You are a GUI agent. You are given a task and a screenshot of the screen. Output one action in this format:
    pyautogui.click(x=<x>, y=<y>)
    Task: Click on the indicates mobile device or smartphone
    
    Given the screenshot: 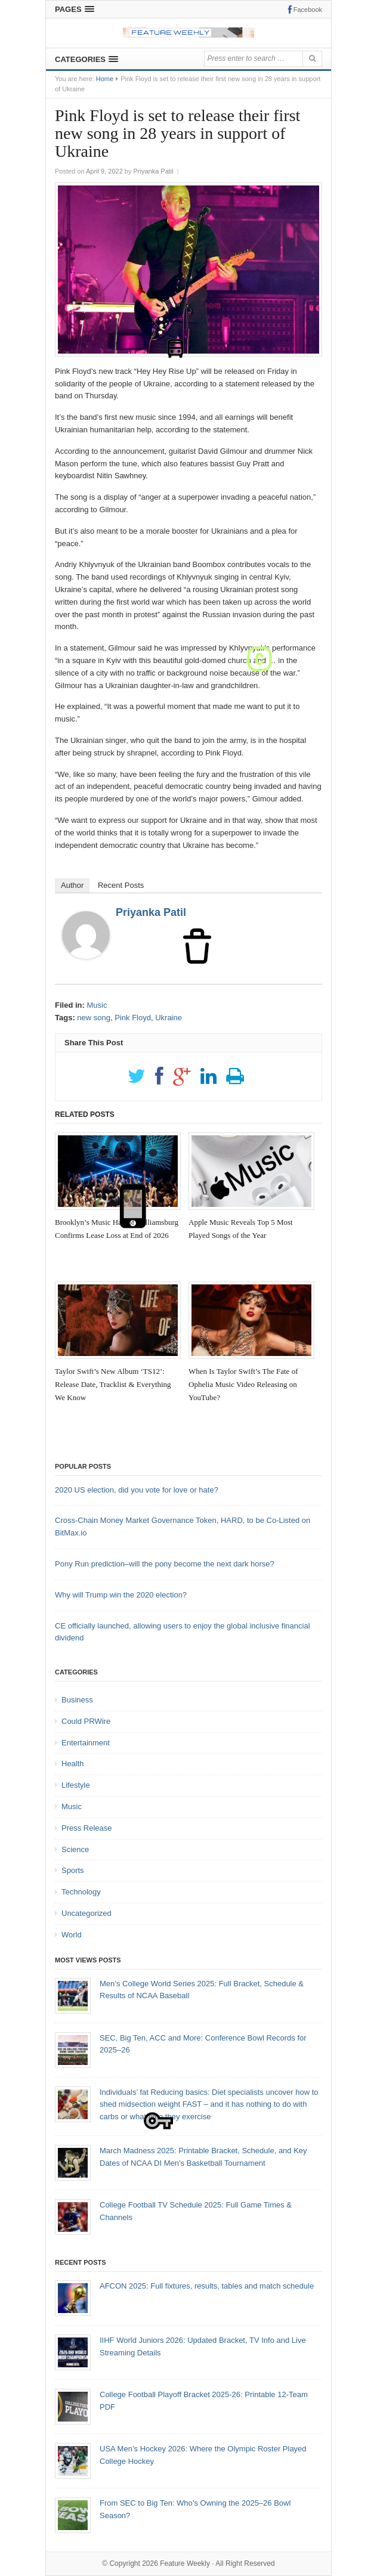 What is the action you would take?
    pyautogui.click(x=134, y=1206)
    